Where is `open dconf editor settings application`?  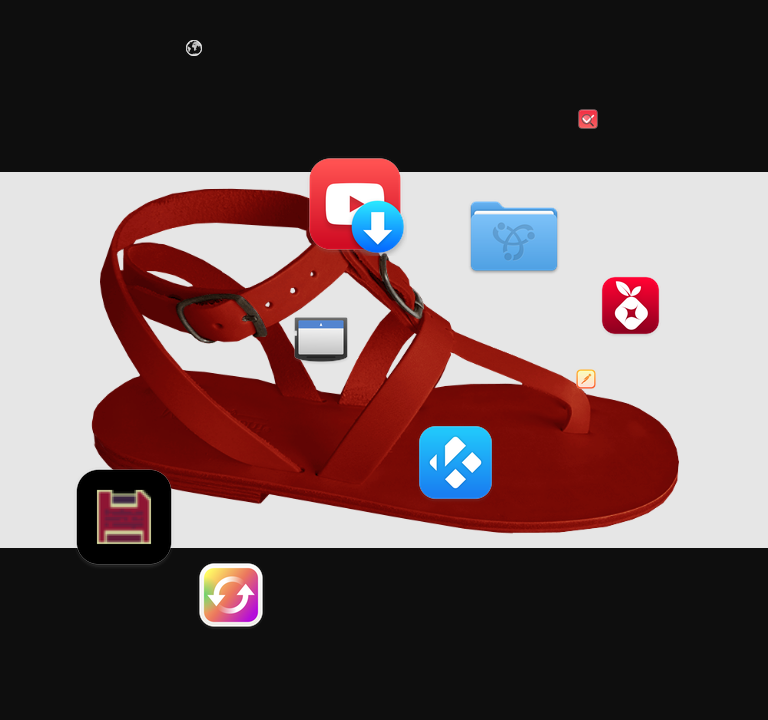 open dconf editor settings application is located at coordinates (588, 119).